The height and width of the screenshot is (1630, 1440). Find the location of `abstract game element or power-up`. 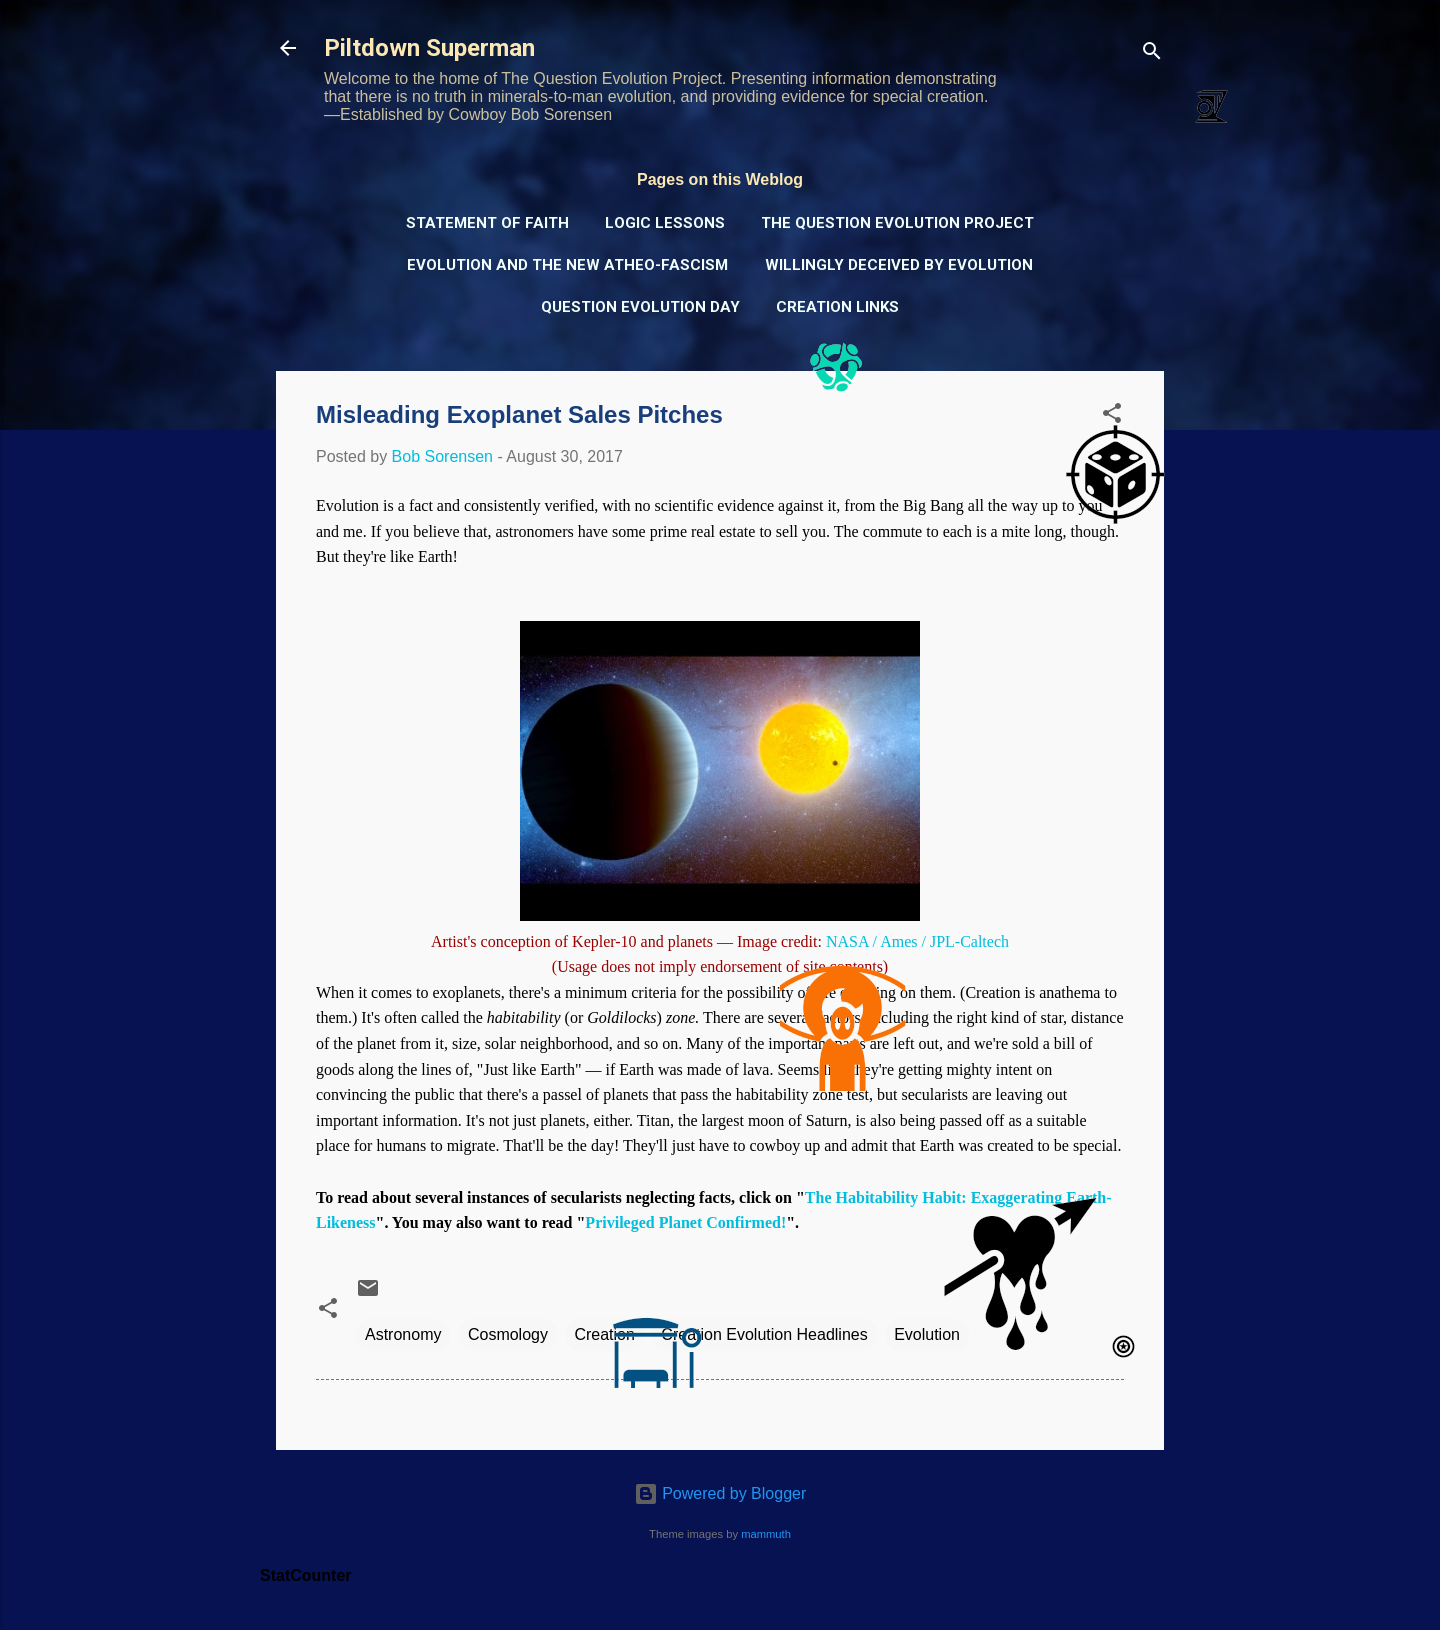

abstract game element or power-up is located at coordinates (1211, 106).